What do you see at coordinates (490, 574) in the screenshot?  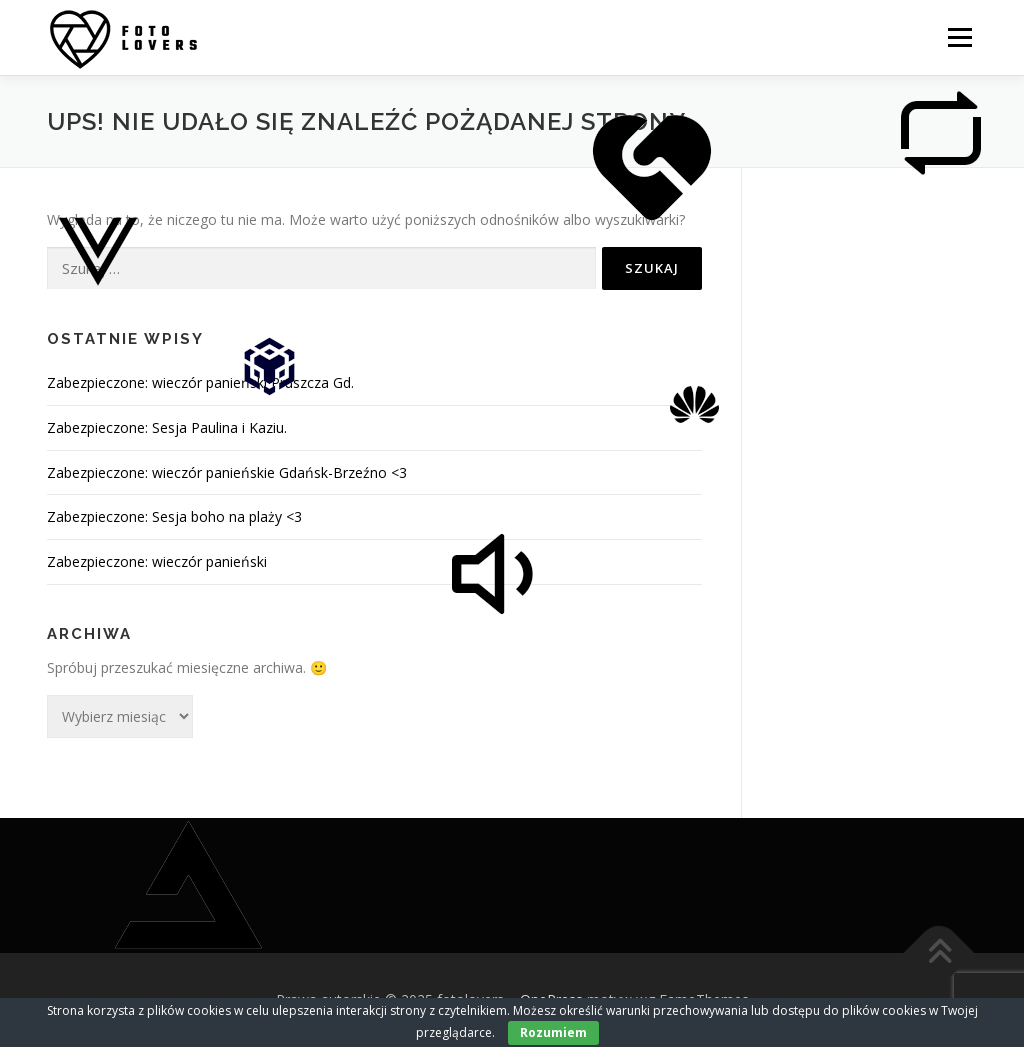 I see `decrease audio volume` at bounding box center [490, 574].